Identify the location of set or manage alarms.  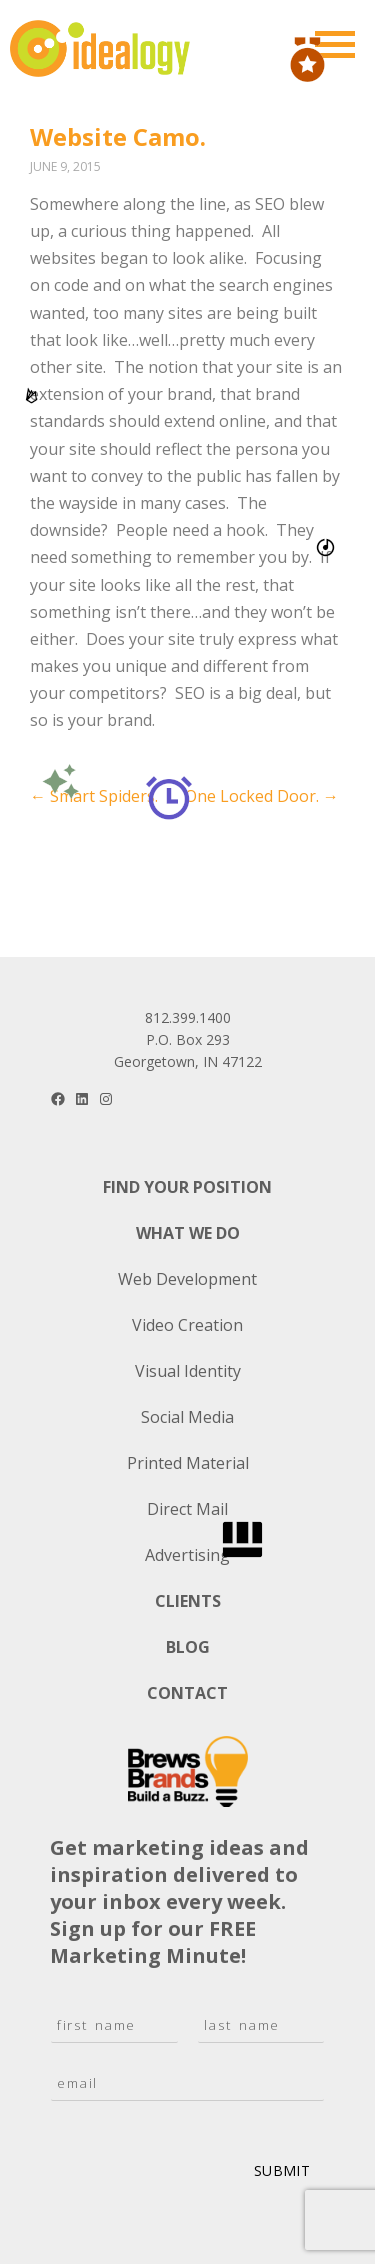
(169, 797).